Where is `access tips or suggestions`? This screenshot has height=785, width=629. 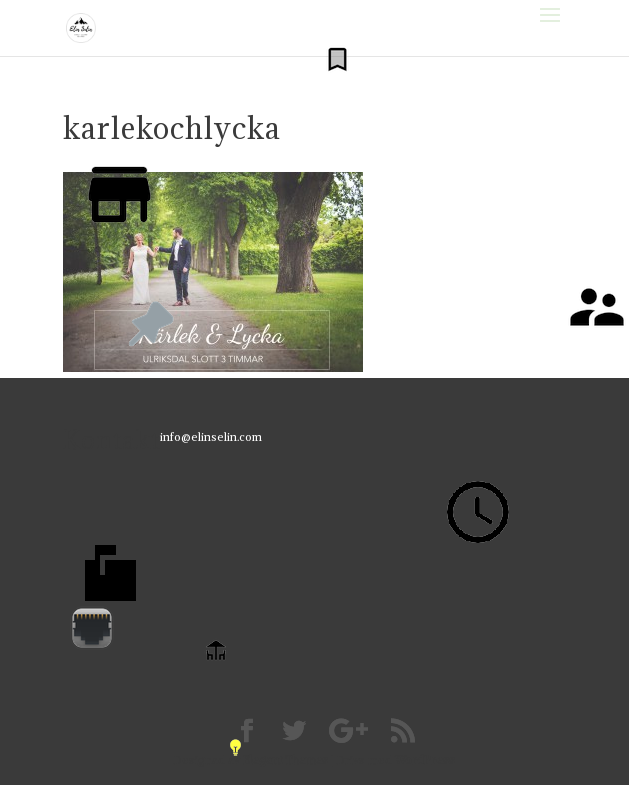
access tips or suggestions is located at coordinates (235, 747).